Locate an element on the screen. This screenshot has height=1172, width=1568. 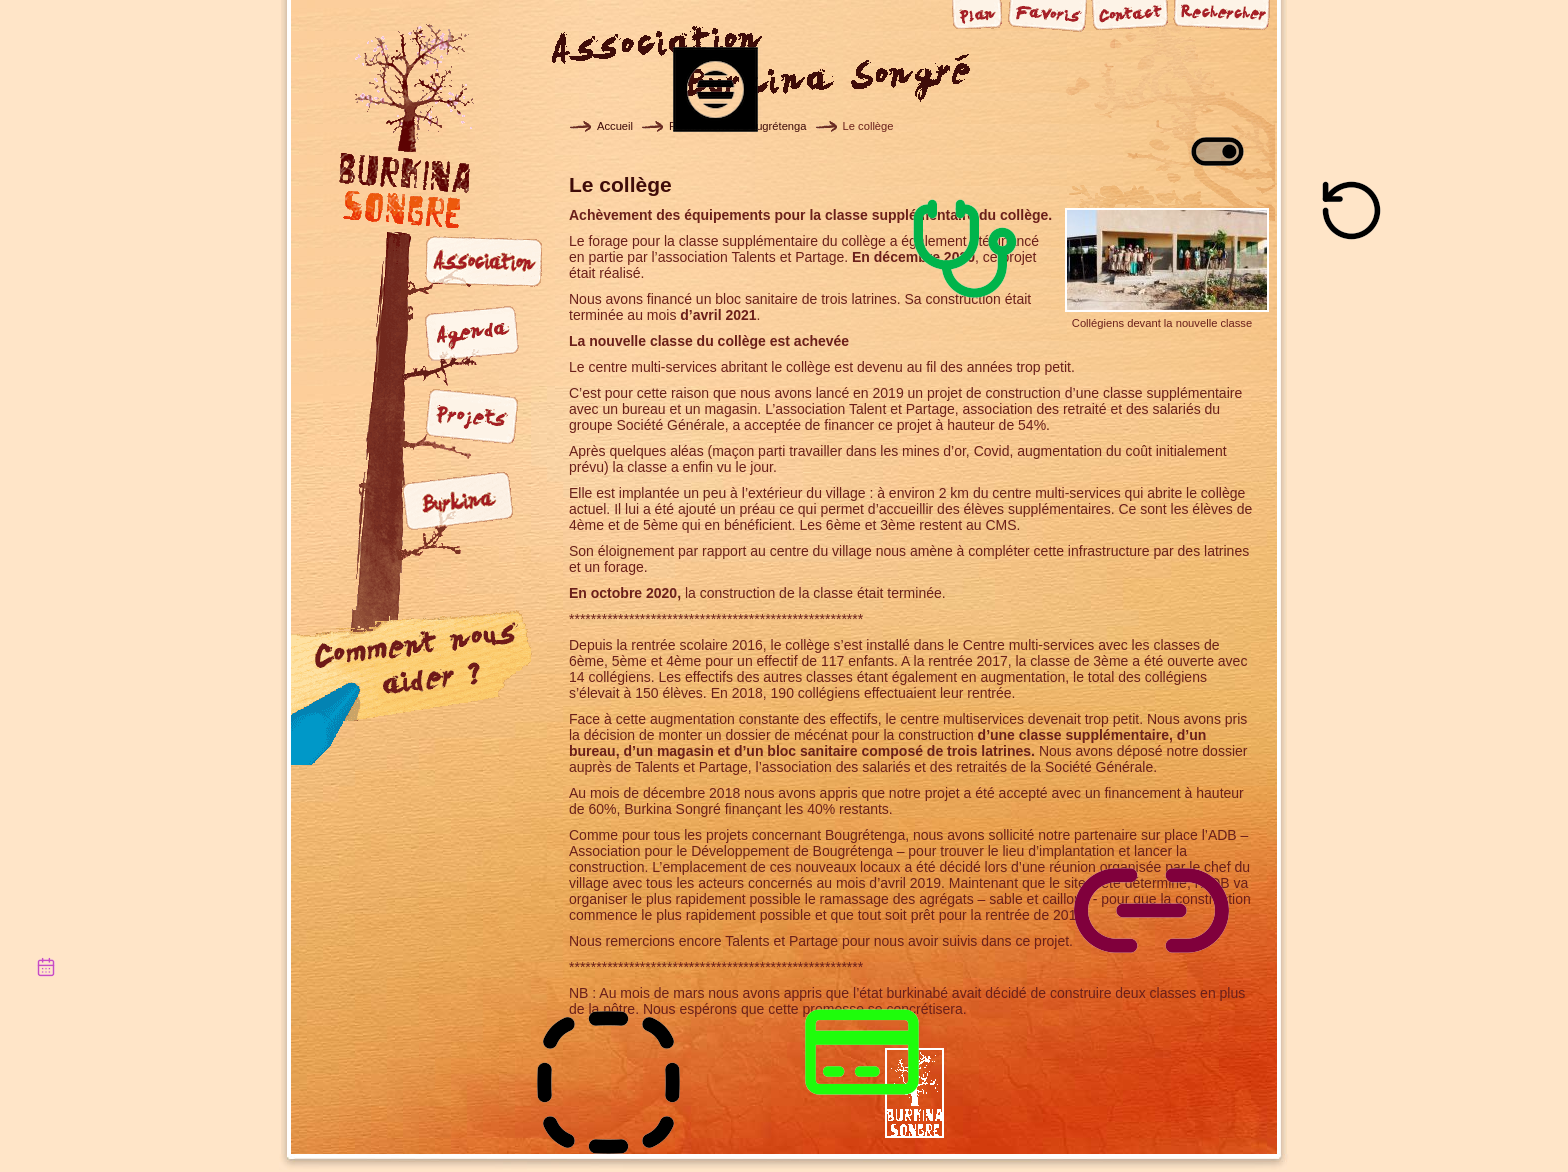
toggle switch in the on/enabled state is located at coordinates (1217, 151).